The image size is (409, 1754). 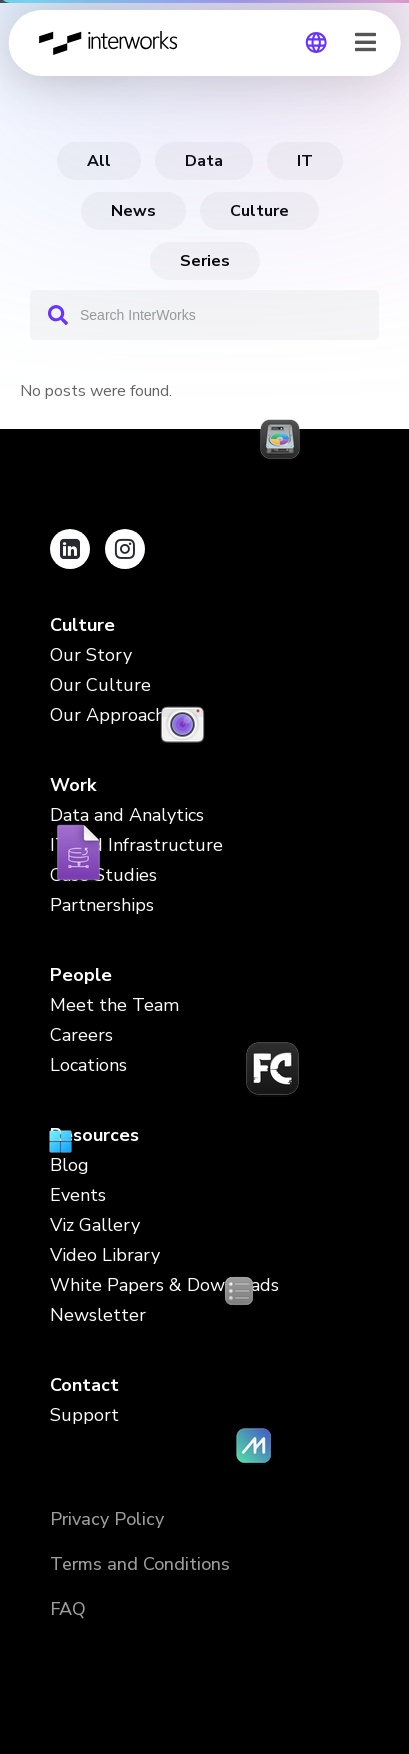 What do you see at coordinates (182, 724) in the screenshot?
I see `open the cheese webcam application` at bounding box center [182, 724].